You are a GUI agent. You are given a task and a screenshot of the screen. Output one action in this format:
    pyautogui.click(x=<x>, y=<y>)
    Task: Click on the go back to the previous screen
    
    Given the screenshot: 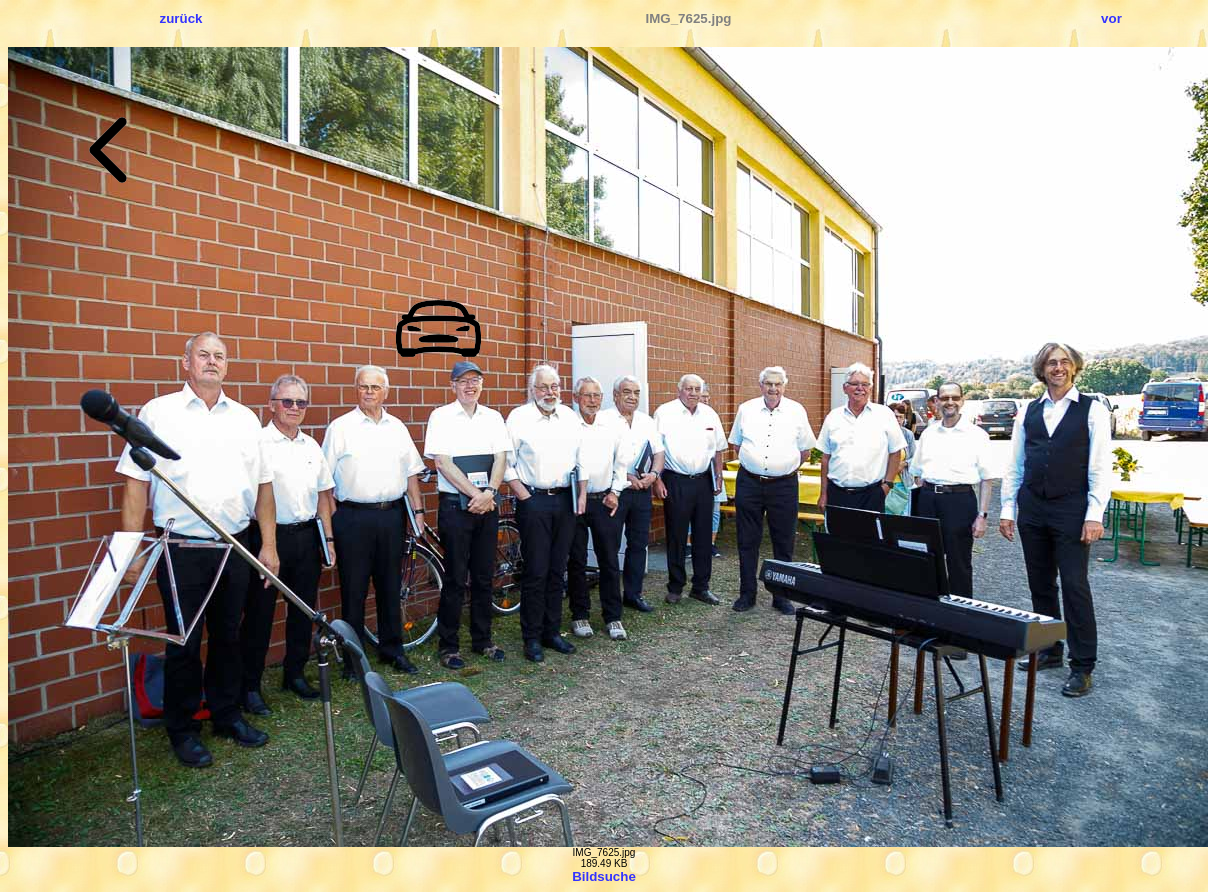 What is the action you would take?
    pyautogui.click(x=108, y=150)
    